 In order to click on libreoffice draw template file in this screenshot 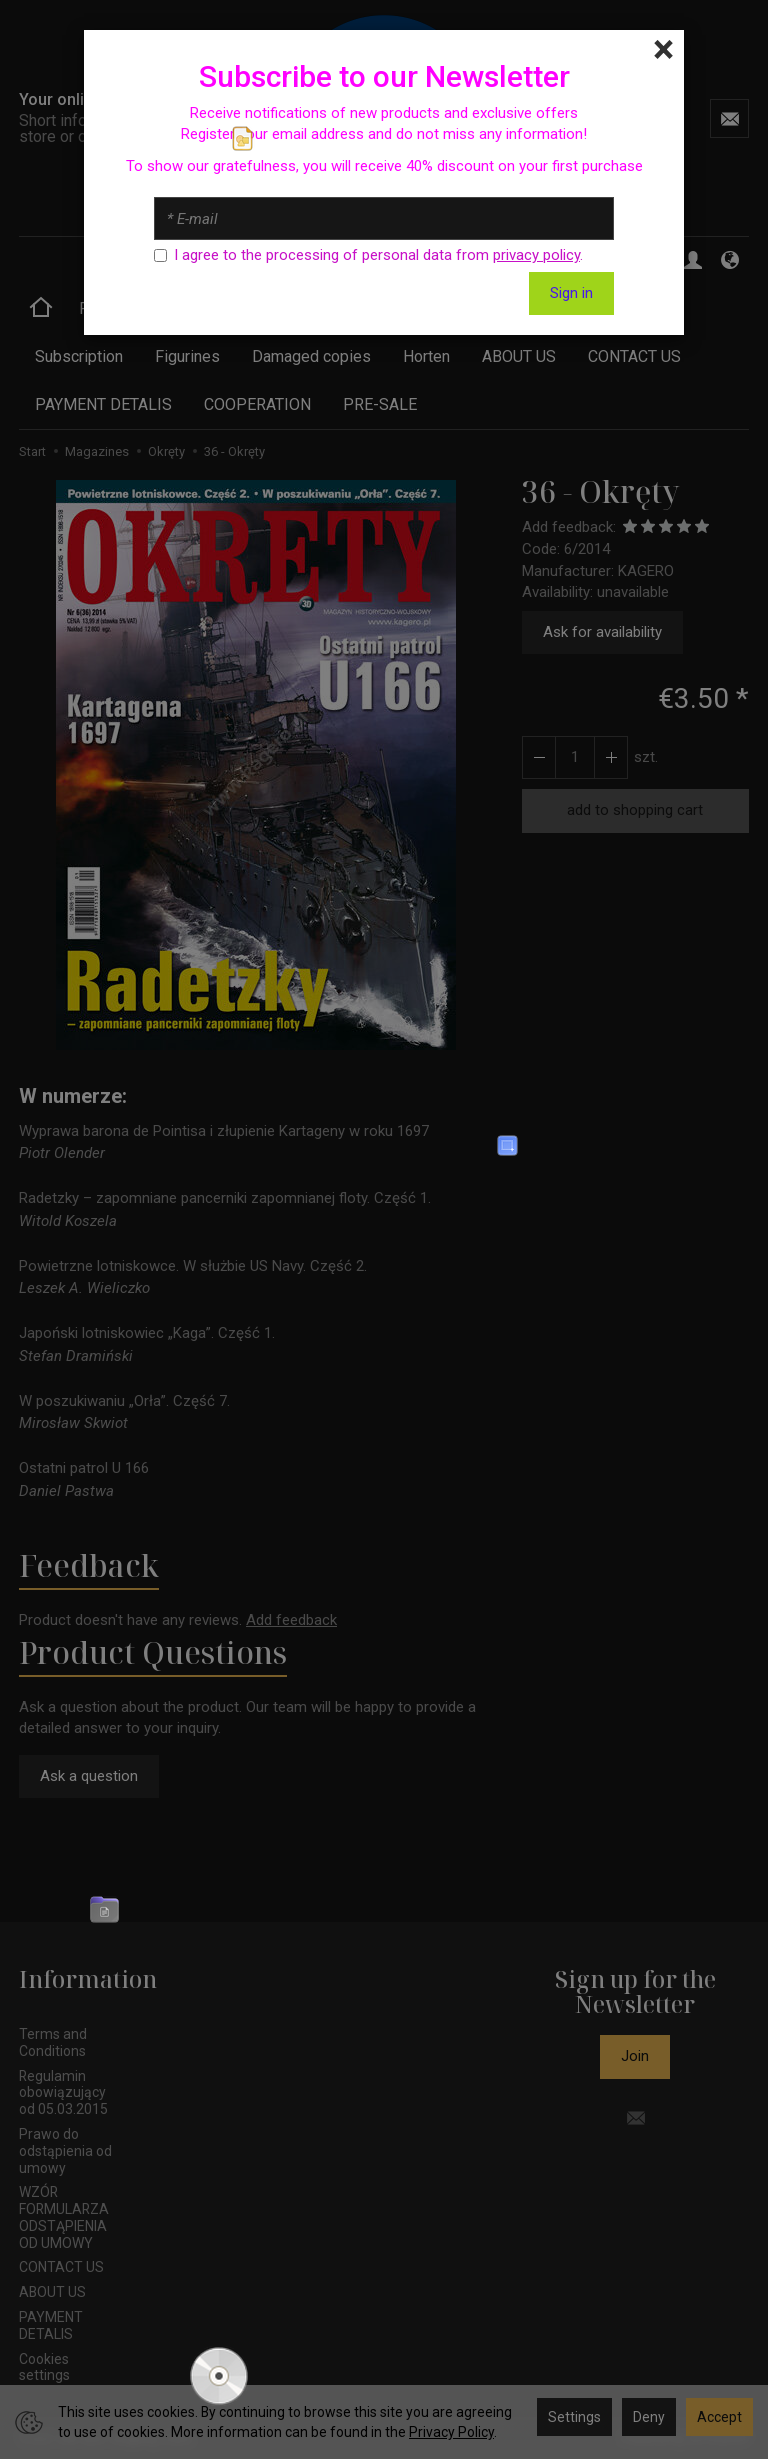, I will do `click(242, 138)`.